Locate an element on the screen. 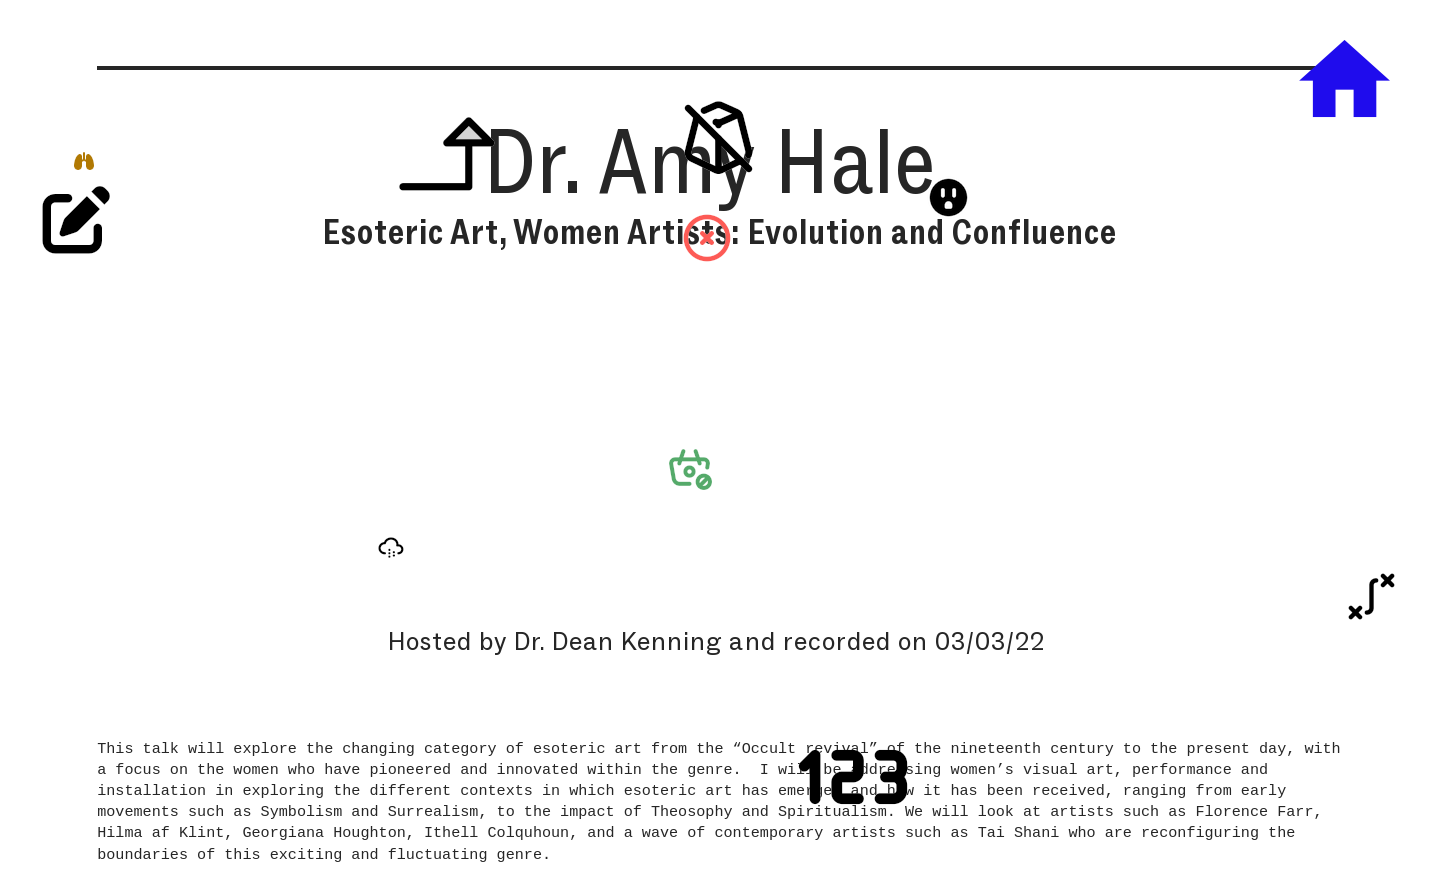 This screenshot has height=876, width=1440. indicates snowy weather conditions is located at coordinates (390, 546).